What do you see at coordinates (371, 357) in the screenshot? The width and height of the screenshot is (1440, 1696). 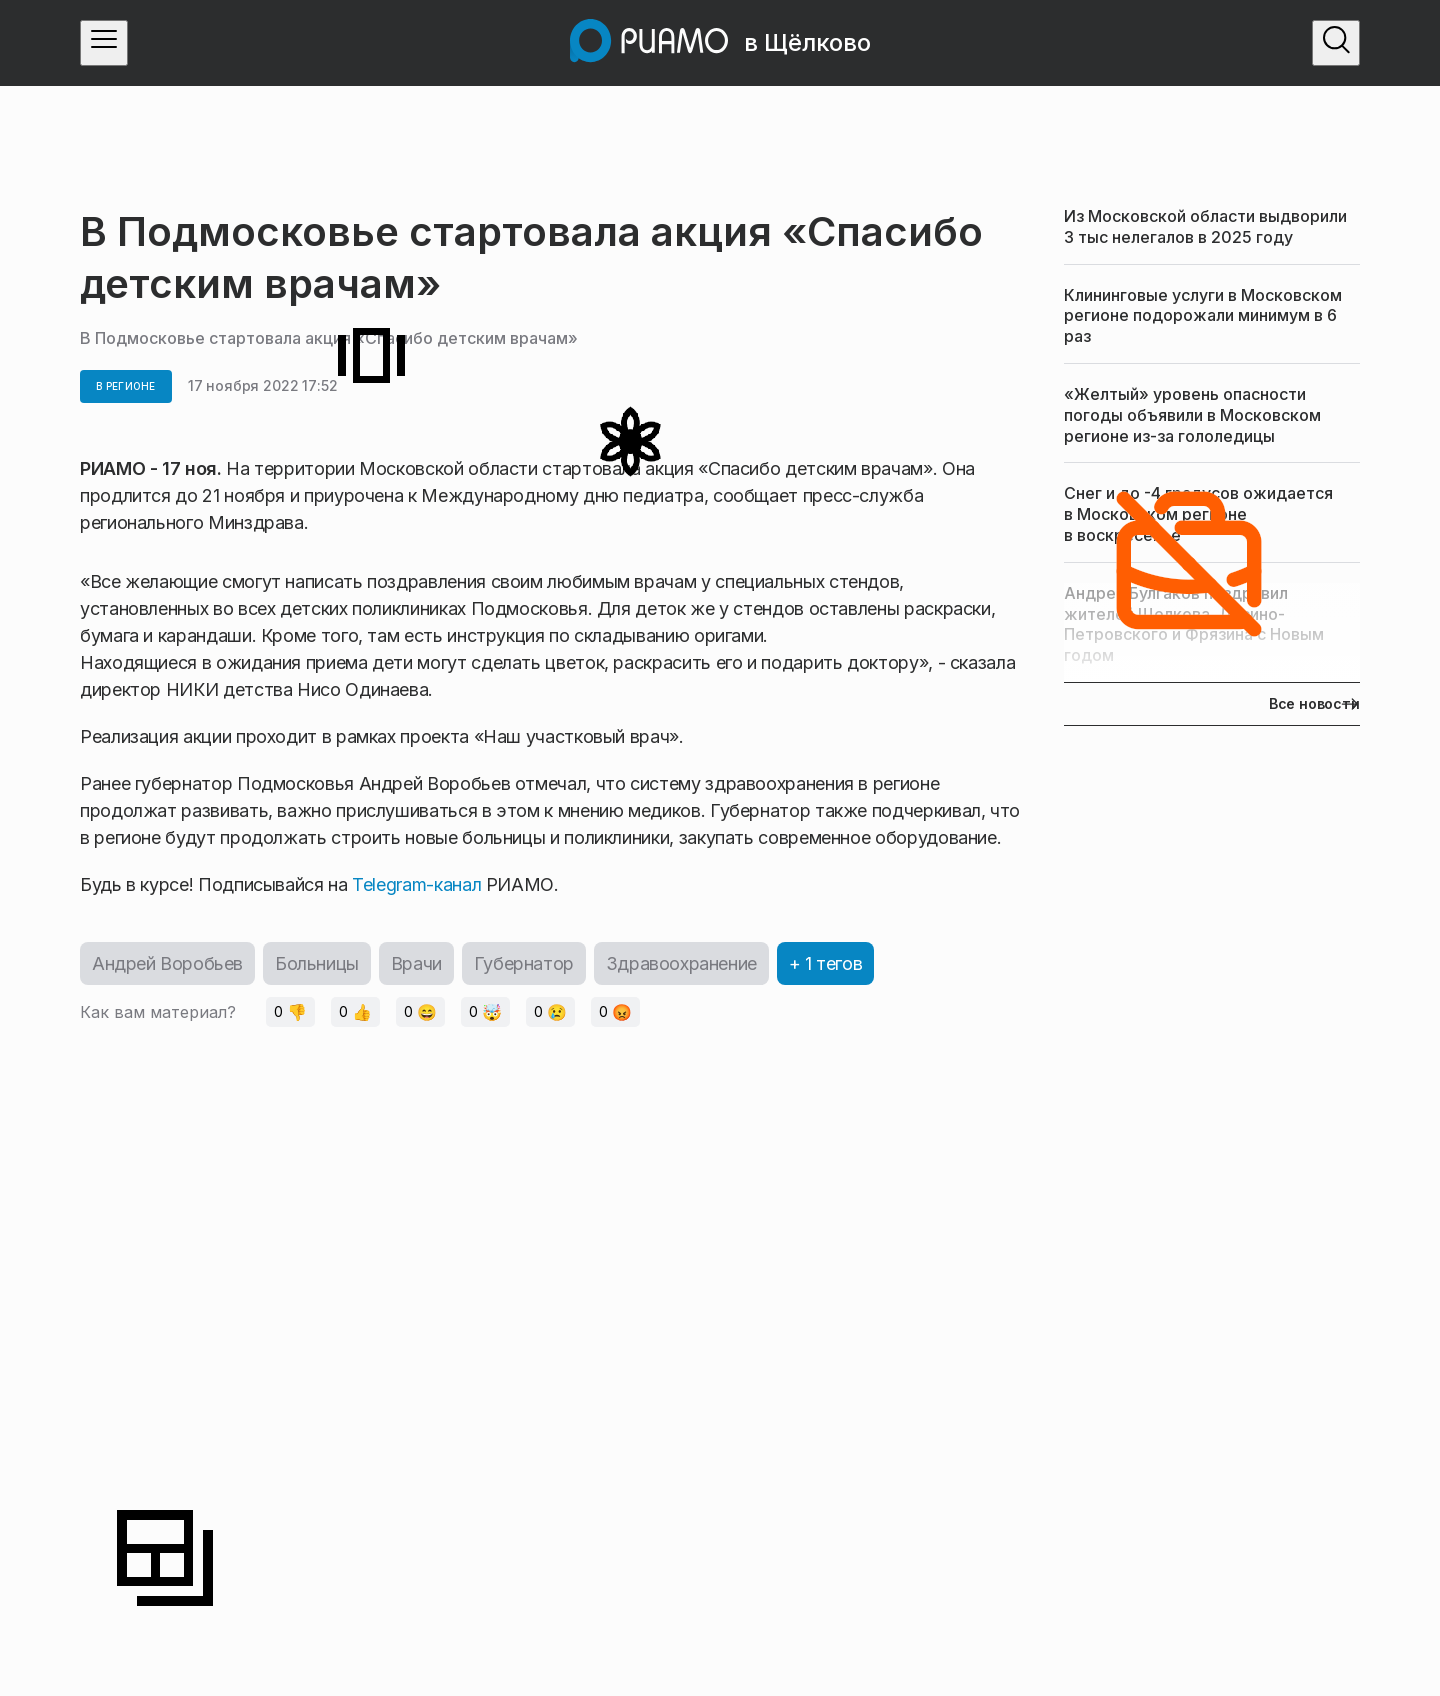 I see `view stories or card-based content` at bounding box center [371, 357].